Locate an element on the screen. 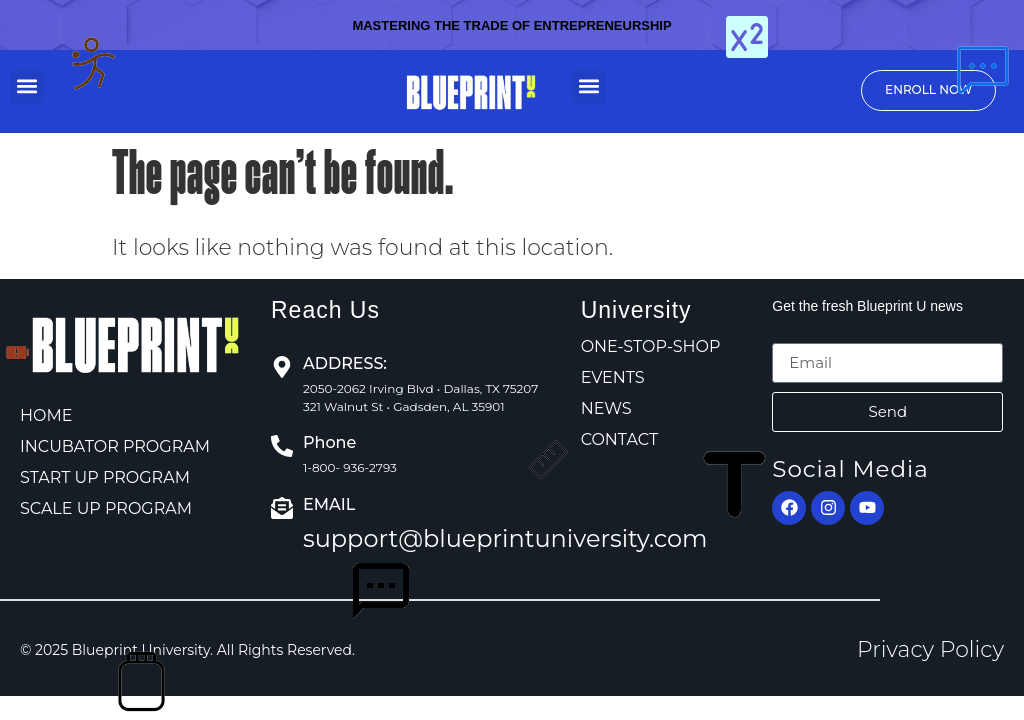 This screenshot has height=720, width=1024. open chat or messaging is located at coordinates (983, 66).